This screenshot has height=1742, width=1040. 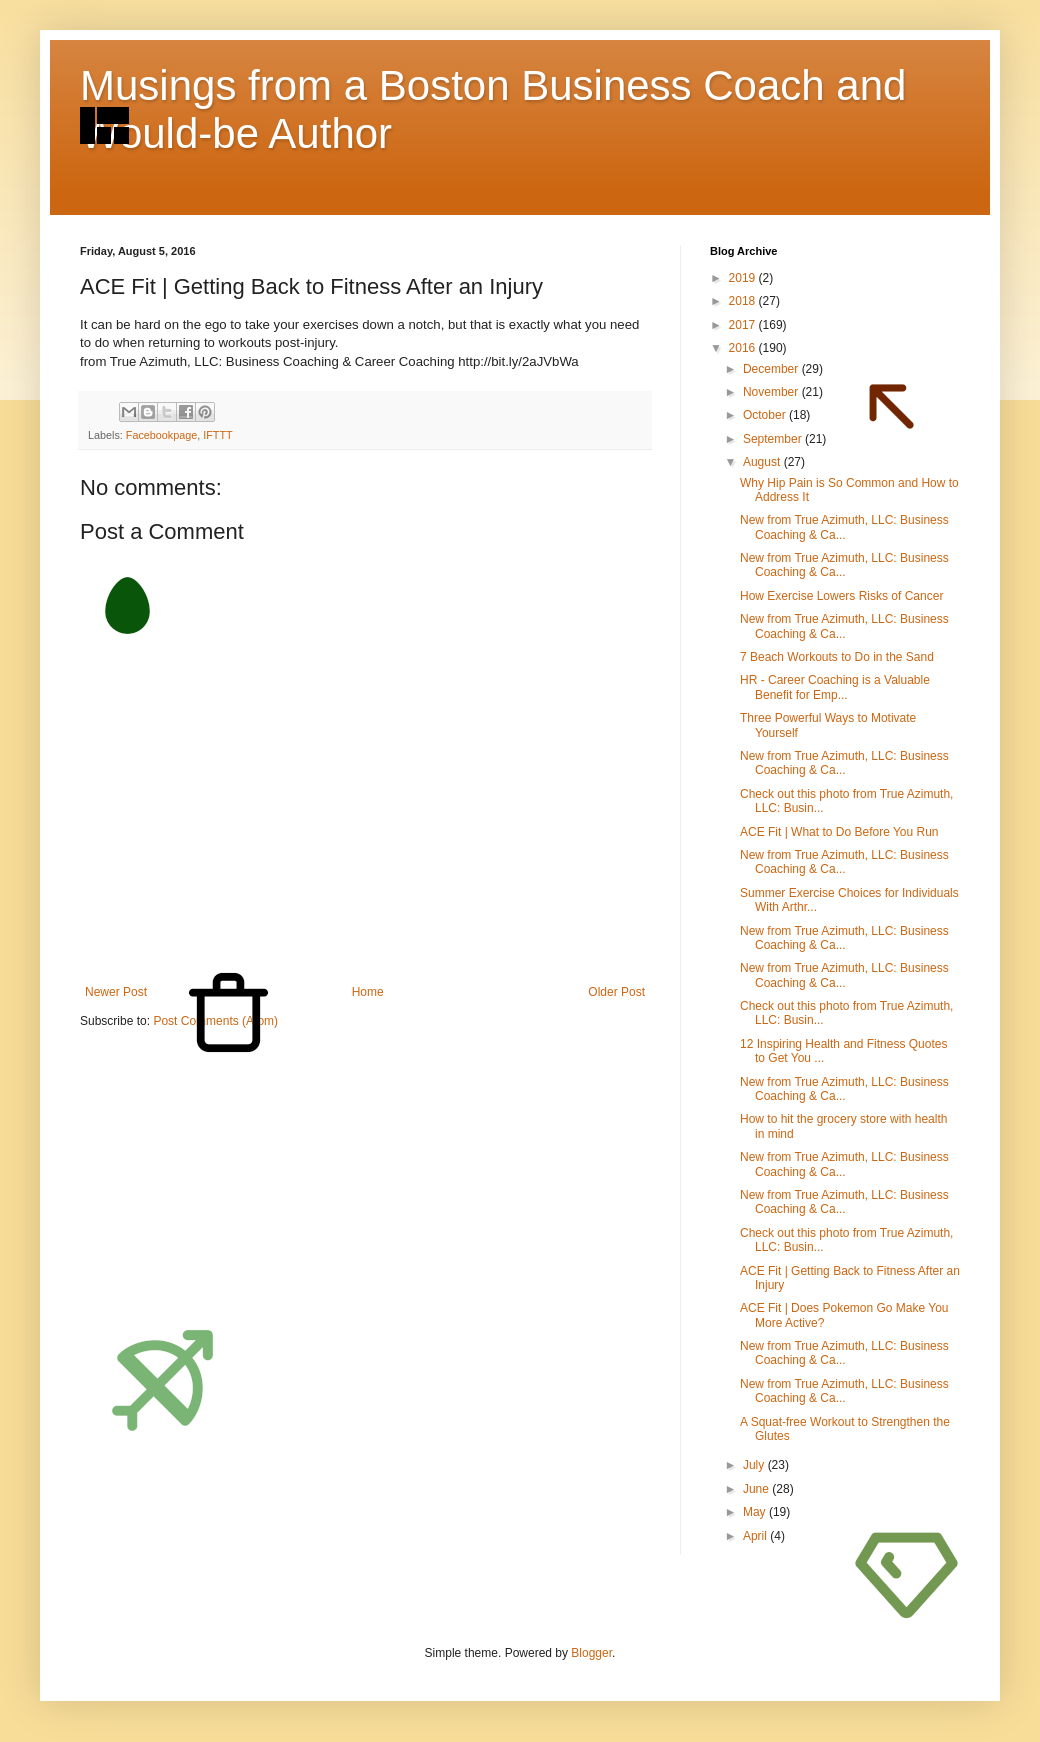 What do you see at coordinates (228, 1012) in the screenshot?
I see `delete this item` at bounding box center [228, 1012].